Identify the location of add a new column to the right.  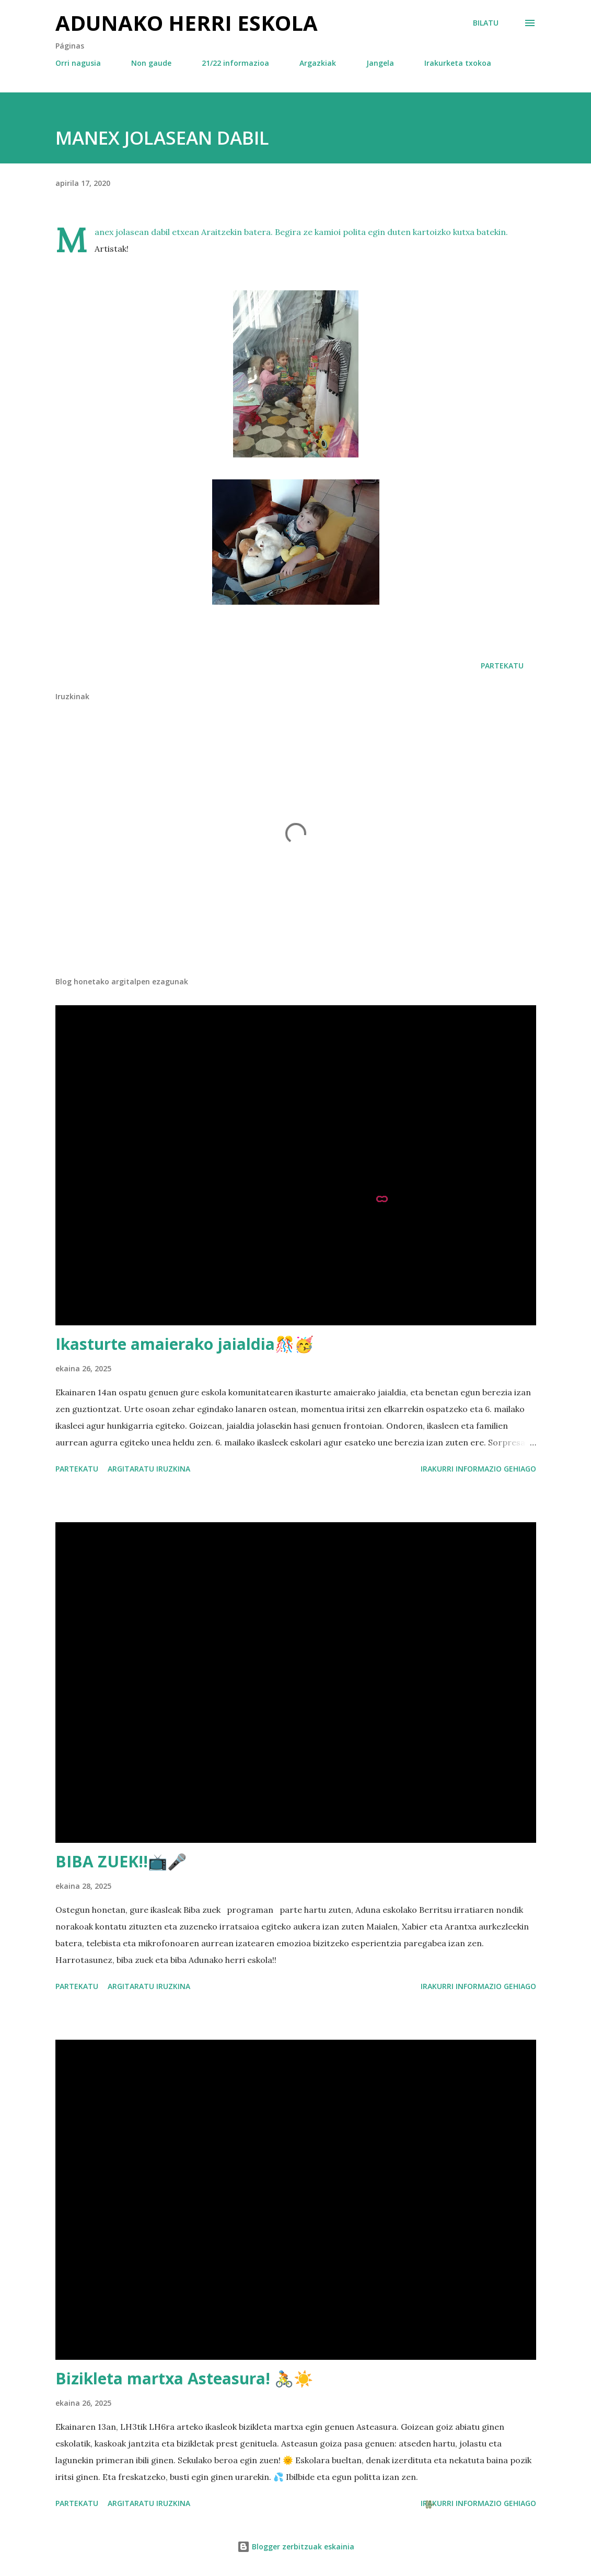
(430, 2504).